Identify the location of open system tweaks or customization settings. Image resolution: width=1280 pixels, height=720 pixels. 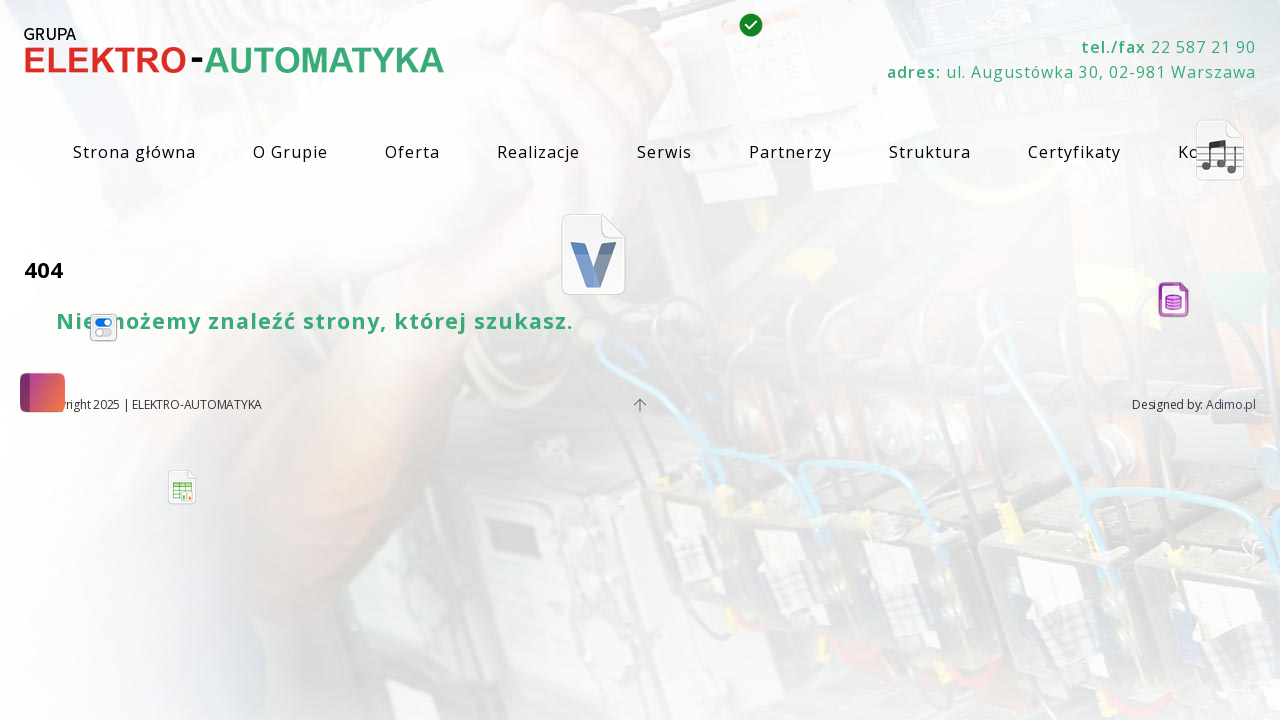
(103, 327).